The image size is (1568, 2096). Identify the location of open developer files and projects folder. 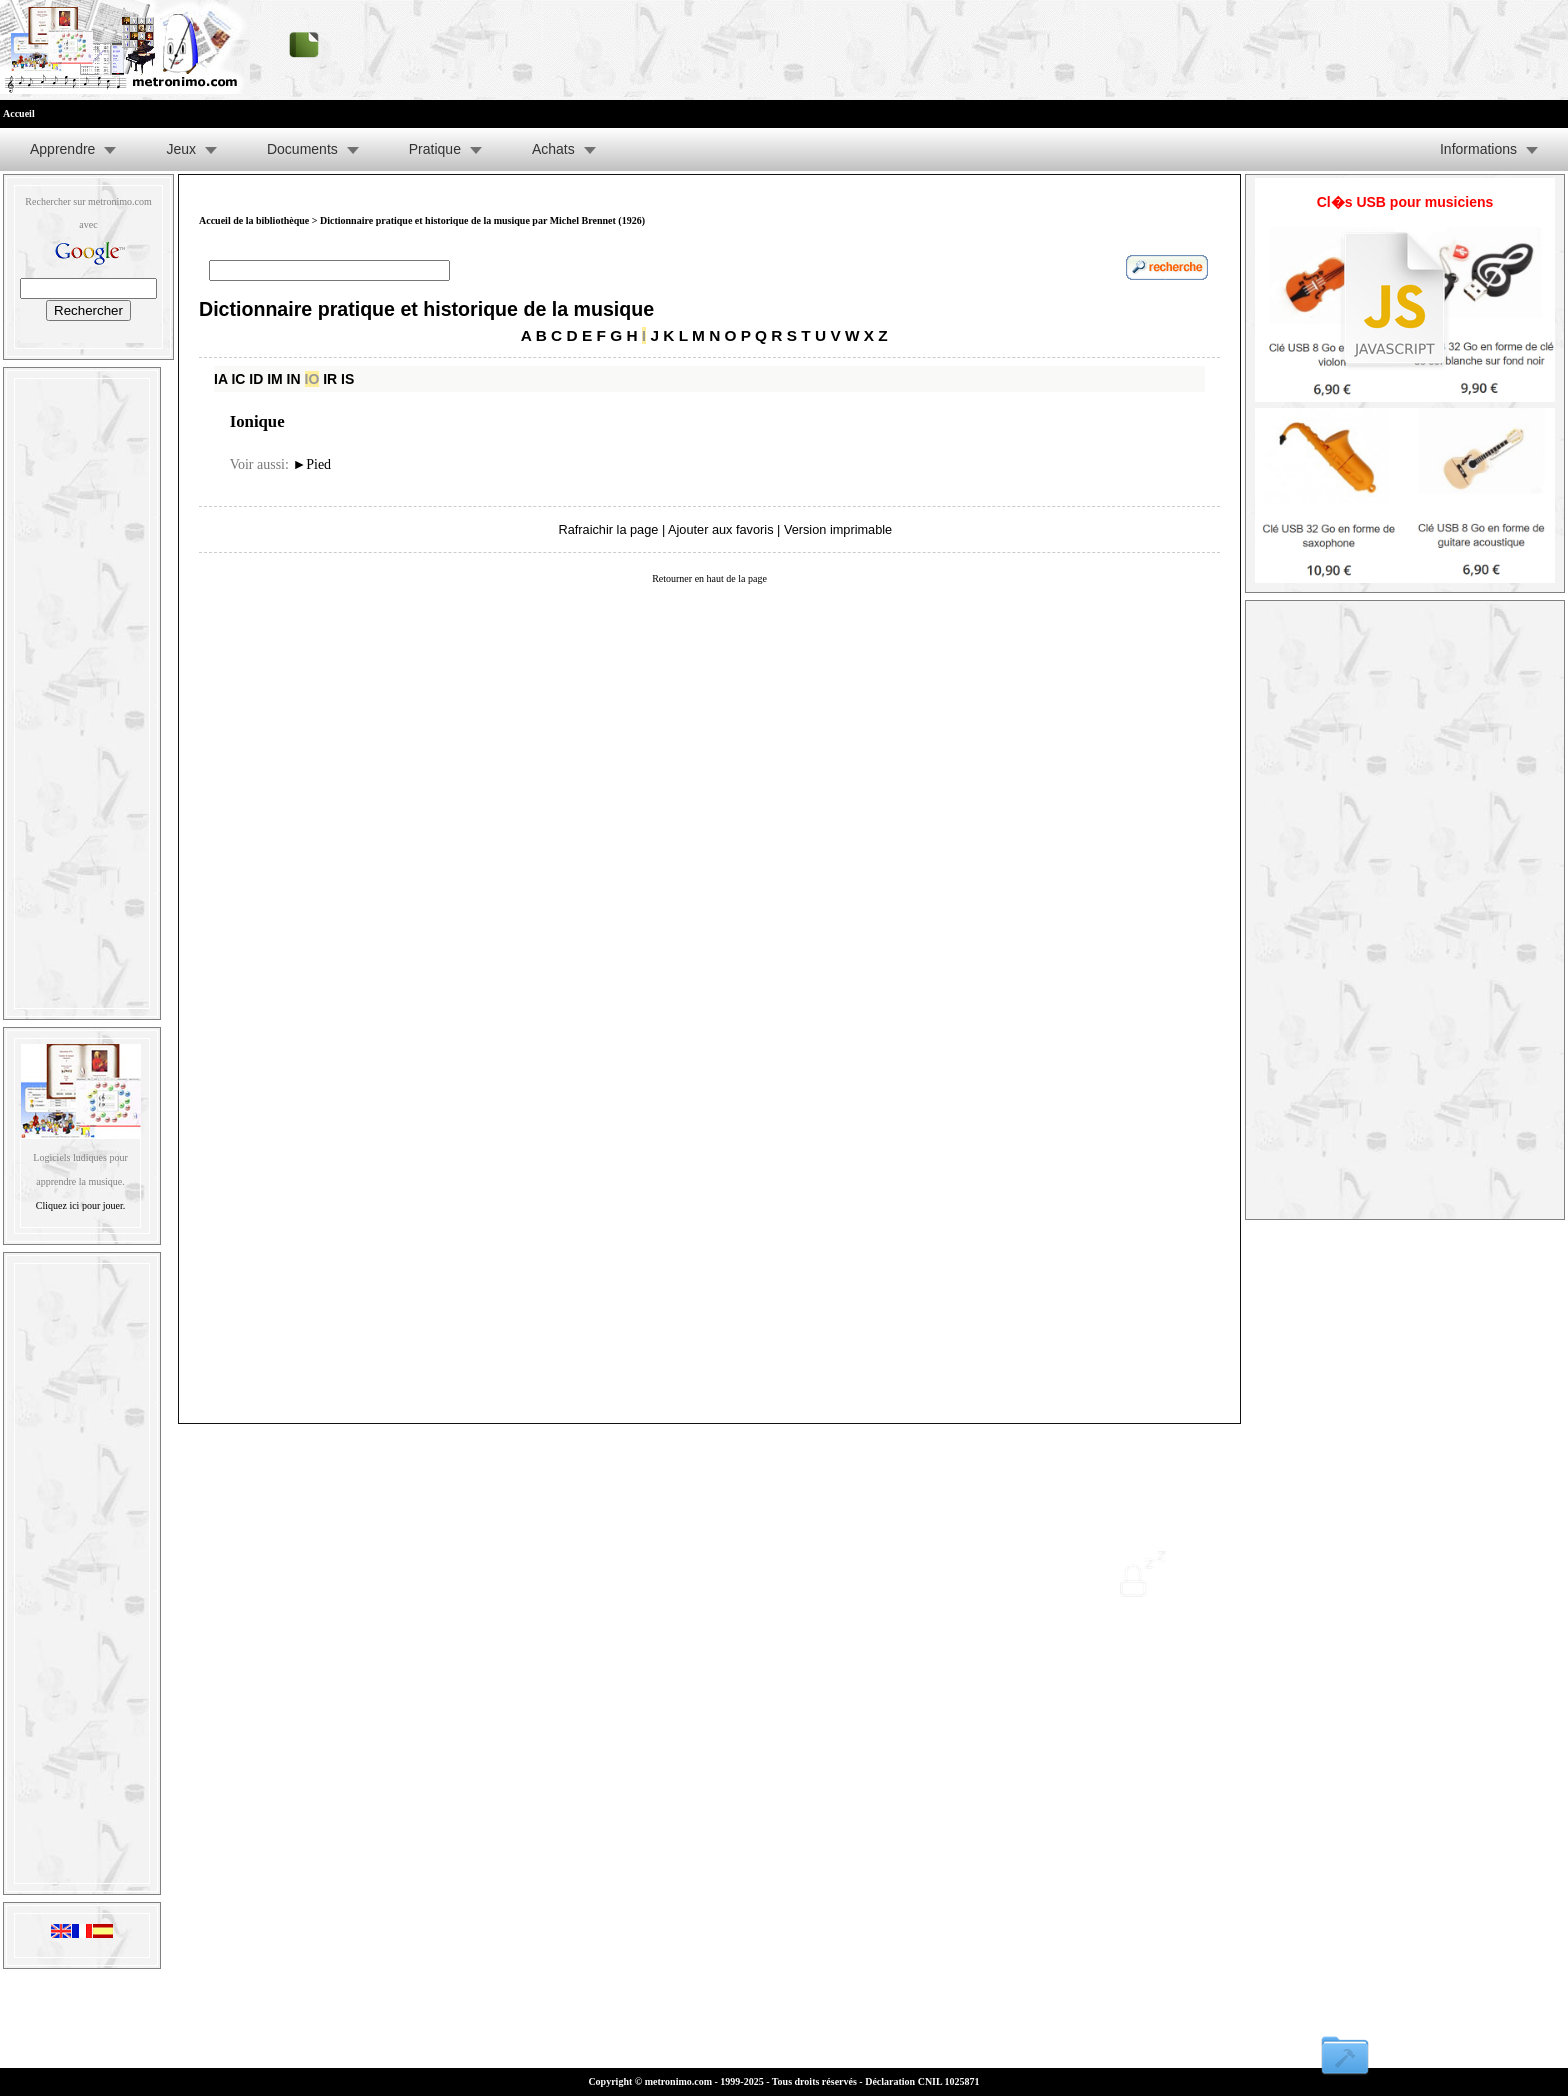
(1345, 2055).